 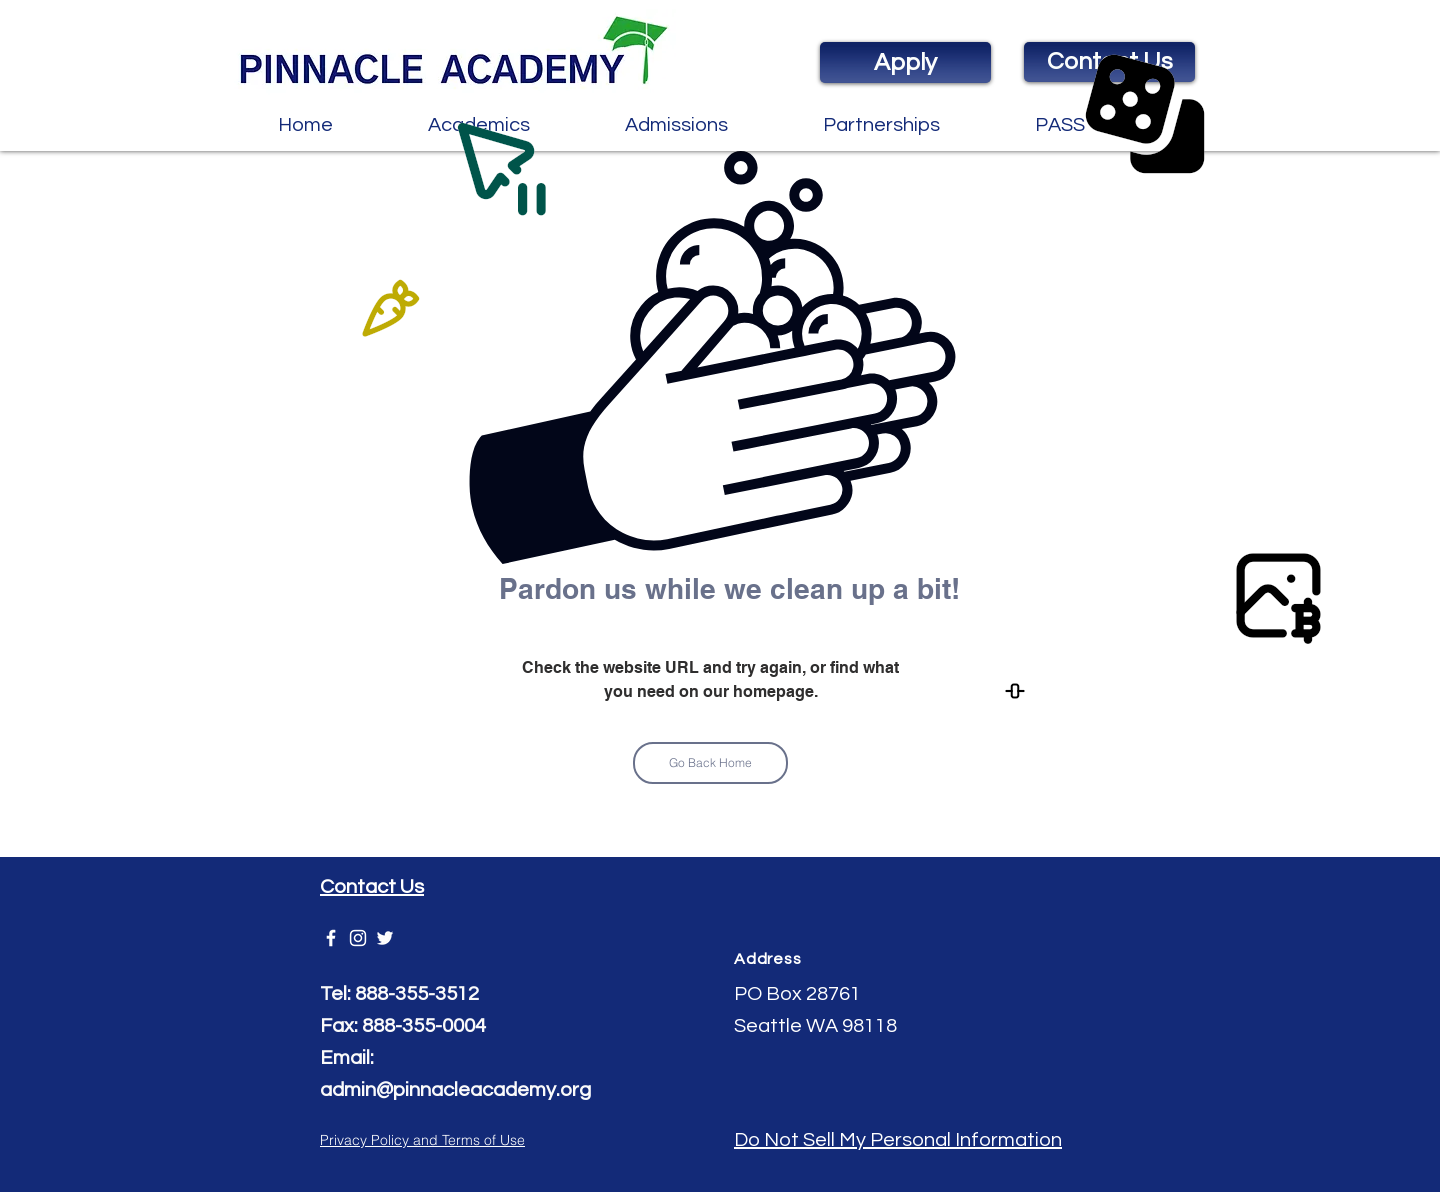 I want to click on browse vegetable or produce category, so click(x=389, y=309).